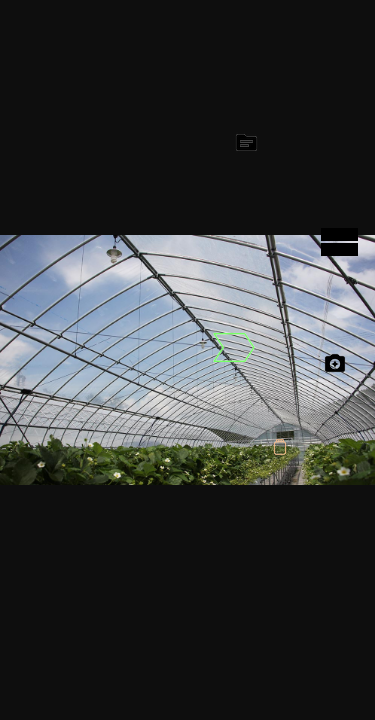 The height and width of the screenshot is (720, 375). Describe the element at coordinates (335, 363) in the screenshot. I see `enhance or improve photo quality` at that location.